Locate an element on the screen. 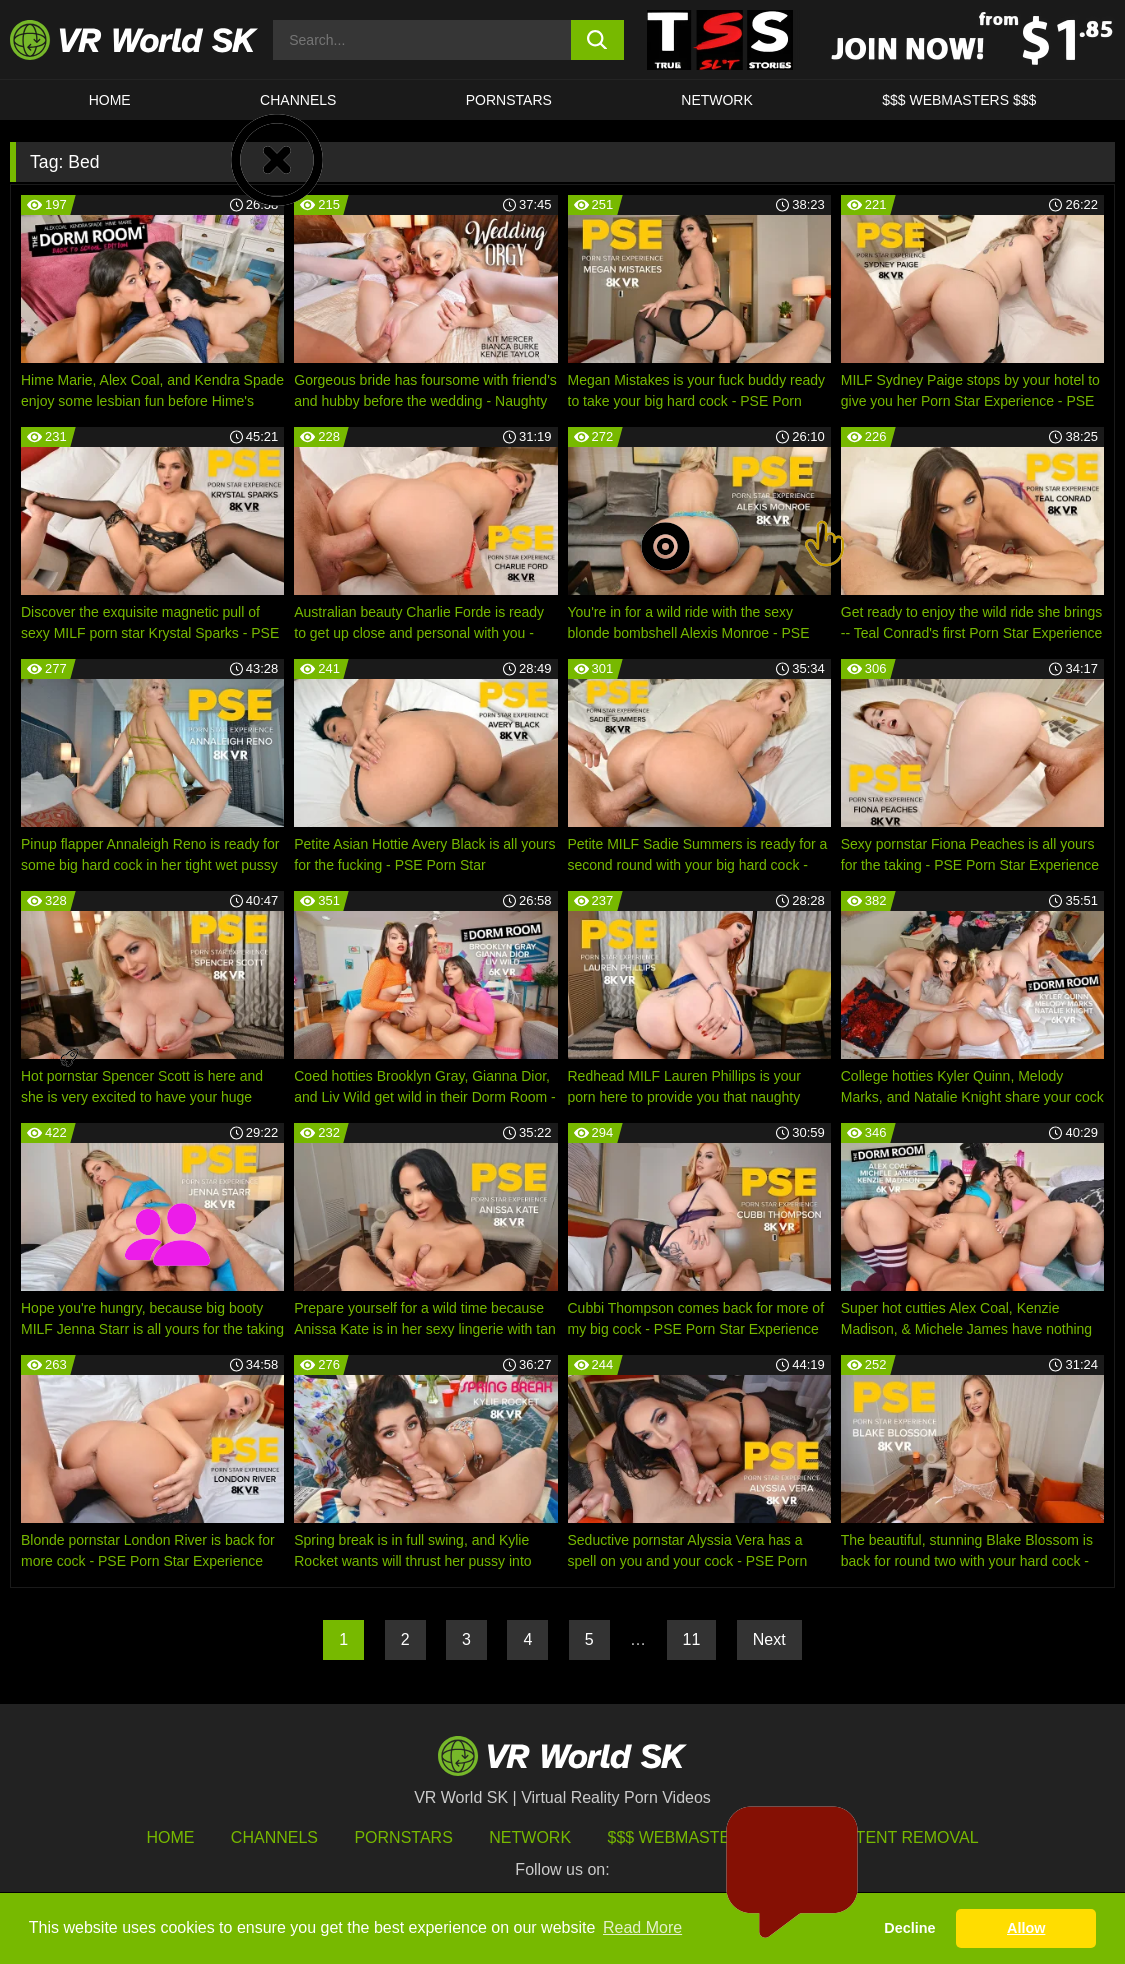 The height and width of the screenshot is (1964, 1125). close or dismiss a dialog is located at coordinates (277, 160).